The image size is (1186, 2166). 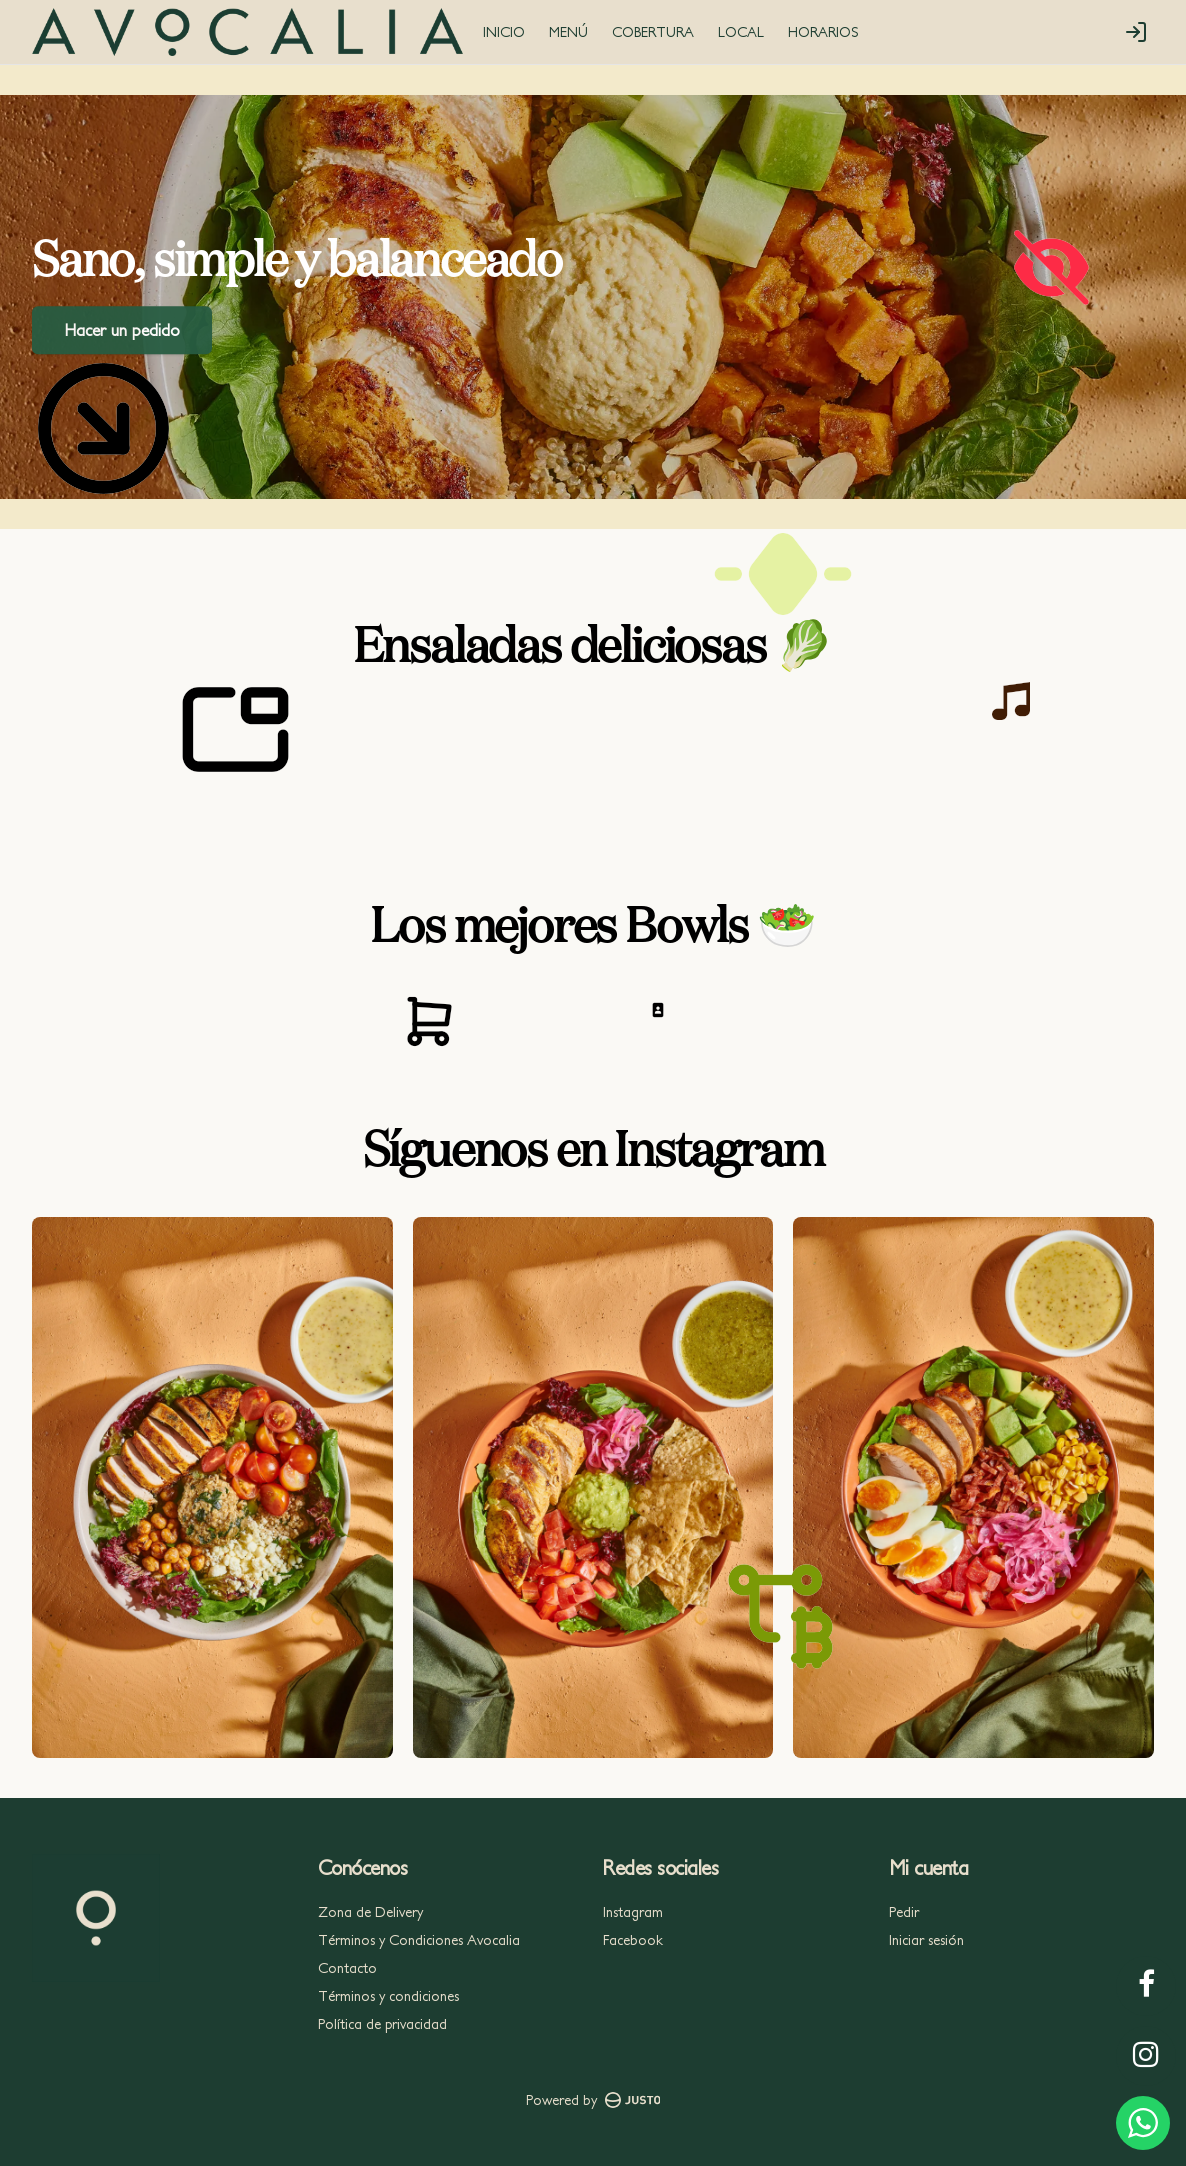 What do you see at coordinates (783, 574) in the screenshot?
I see `align keyframe to horizontal center` at bounding box center [783, 574].